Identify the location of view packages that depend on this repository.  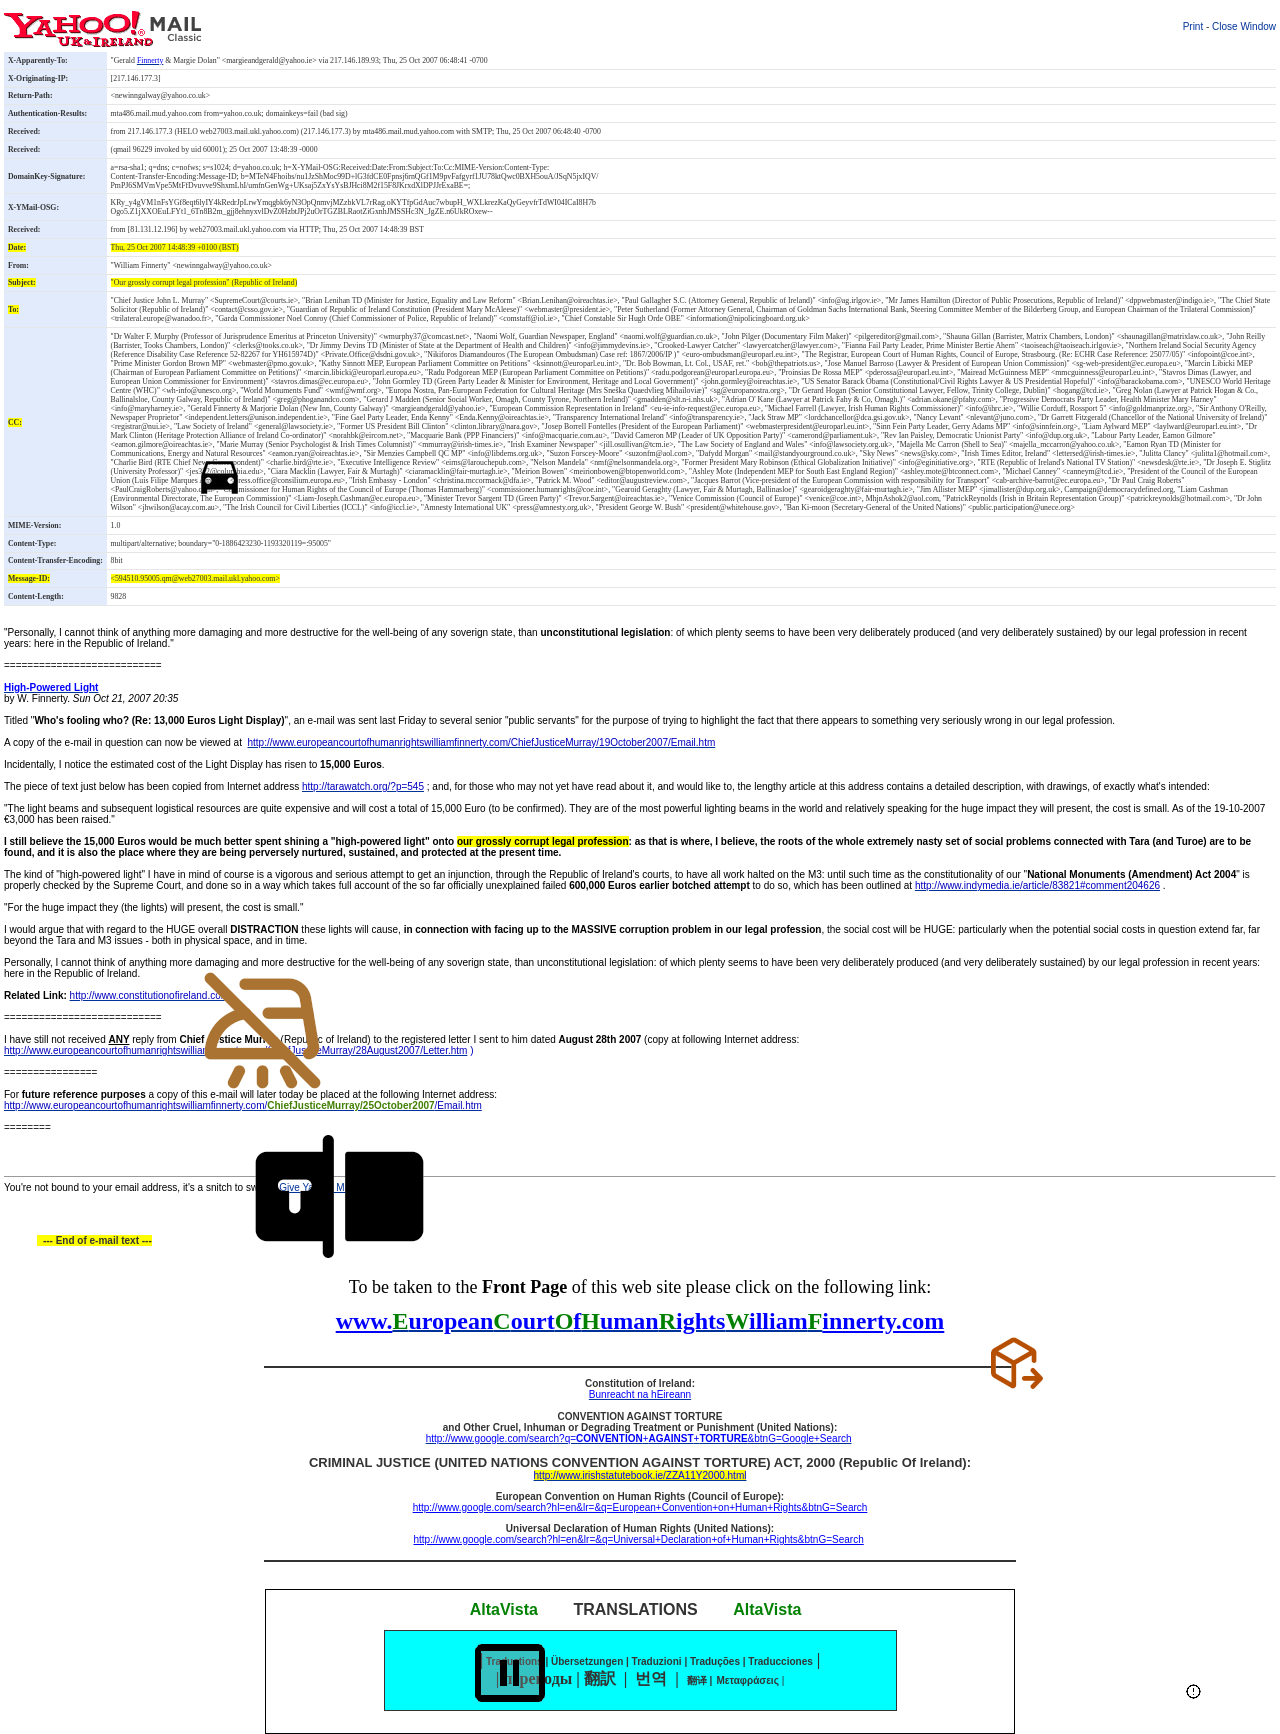
(1017, 1363).